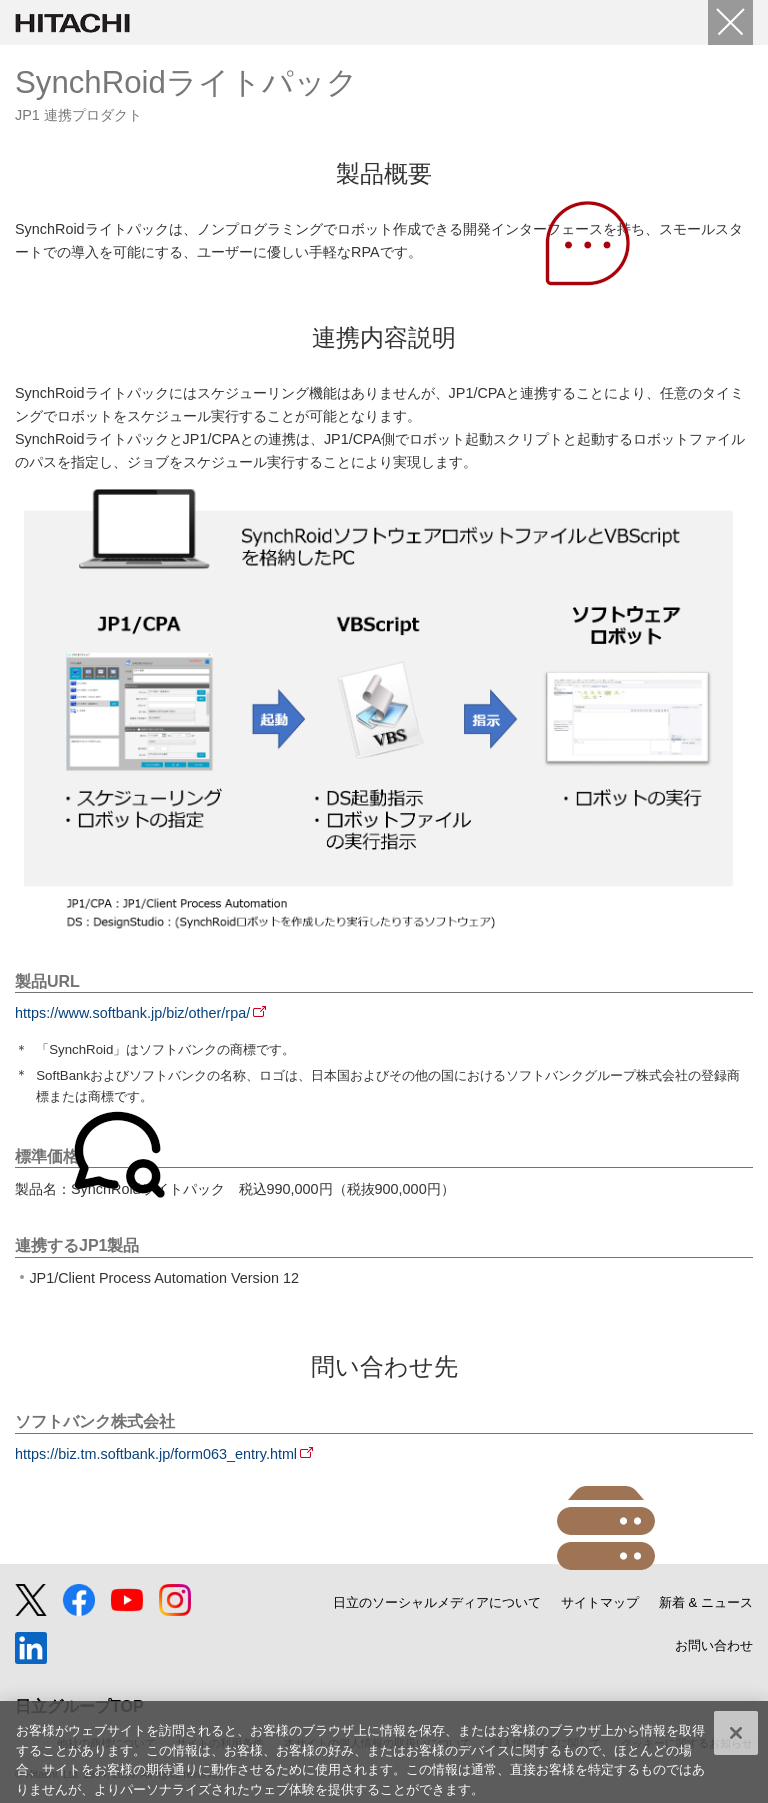 This screenshot has width=768, height=1803. Describe the element at coordinates (117, 1150) in the screenshot. I see `search through your messages` at that location.